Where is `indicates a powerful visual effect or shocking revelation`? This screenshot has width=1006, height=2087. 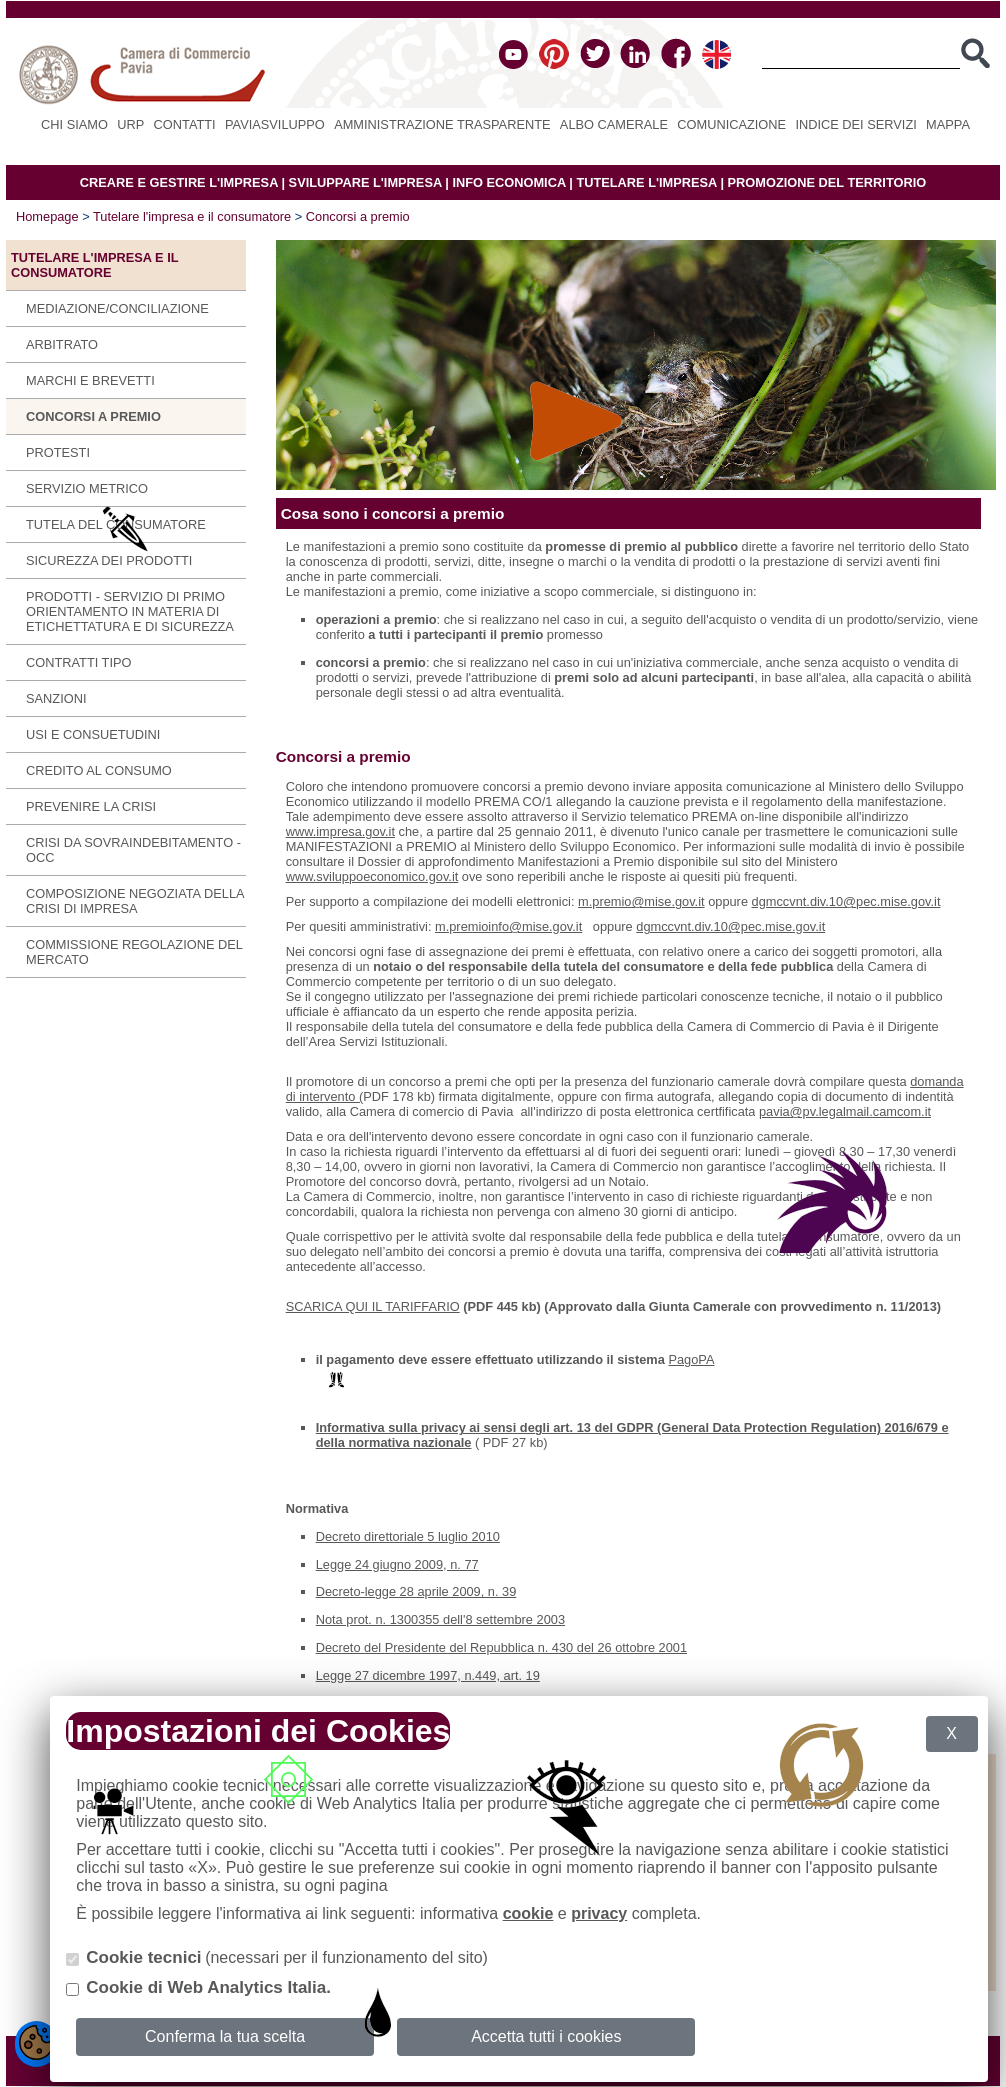
indicates a powerful visual effect or shocking revelation is located at coordinates (567, 1808).